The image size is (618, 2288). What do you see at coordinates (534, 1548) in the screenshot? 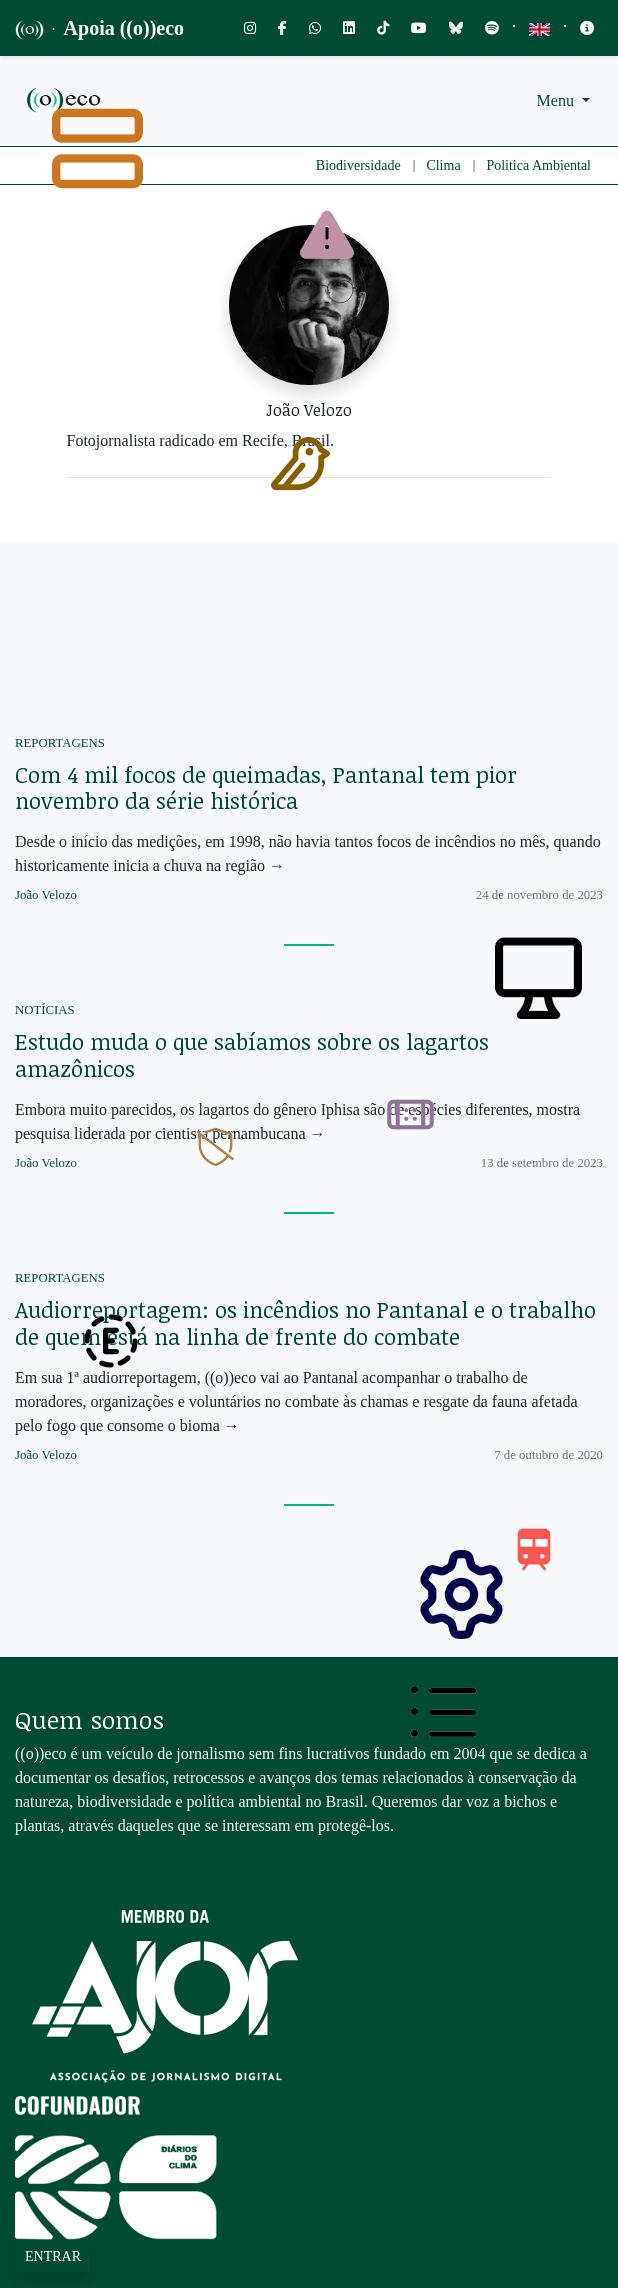
I see `access train schedules or railway information` at bounding box center [534, 1548].